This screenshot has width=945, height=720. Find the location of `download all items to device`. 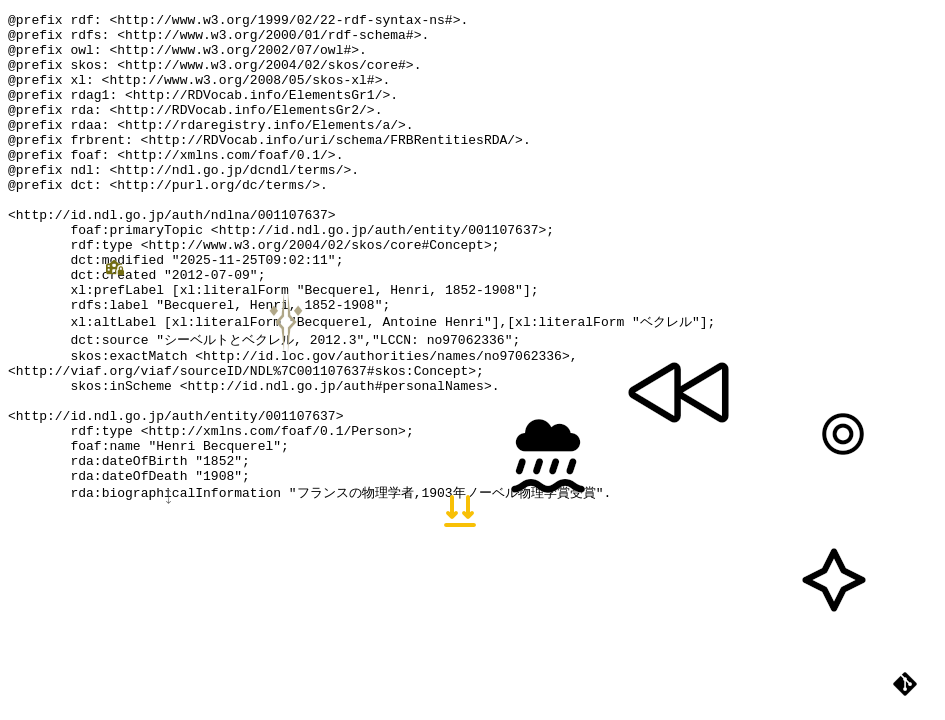

download all items to device is located at coordinates (460, 511).